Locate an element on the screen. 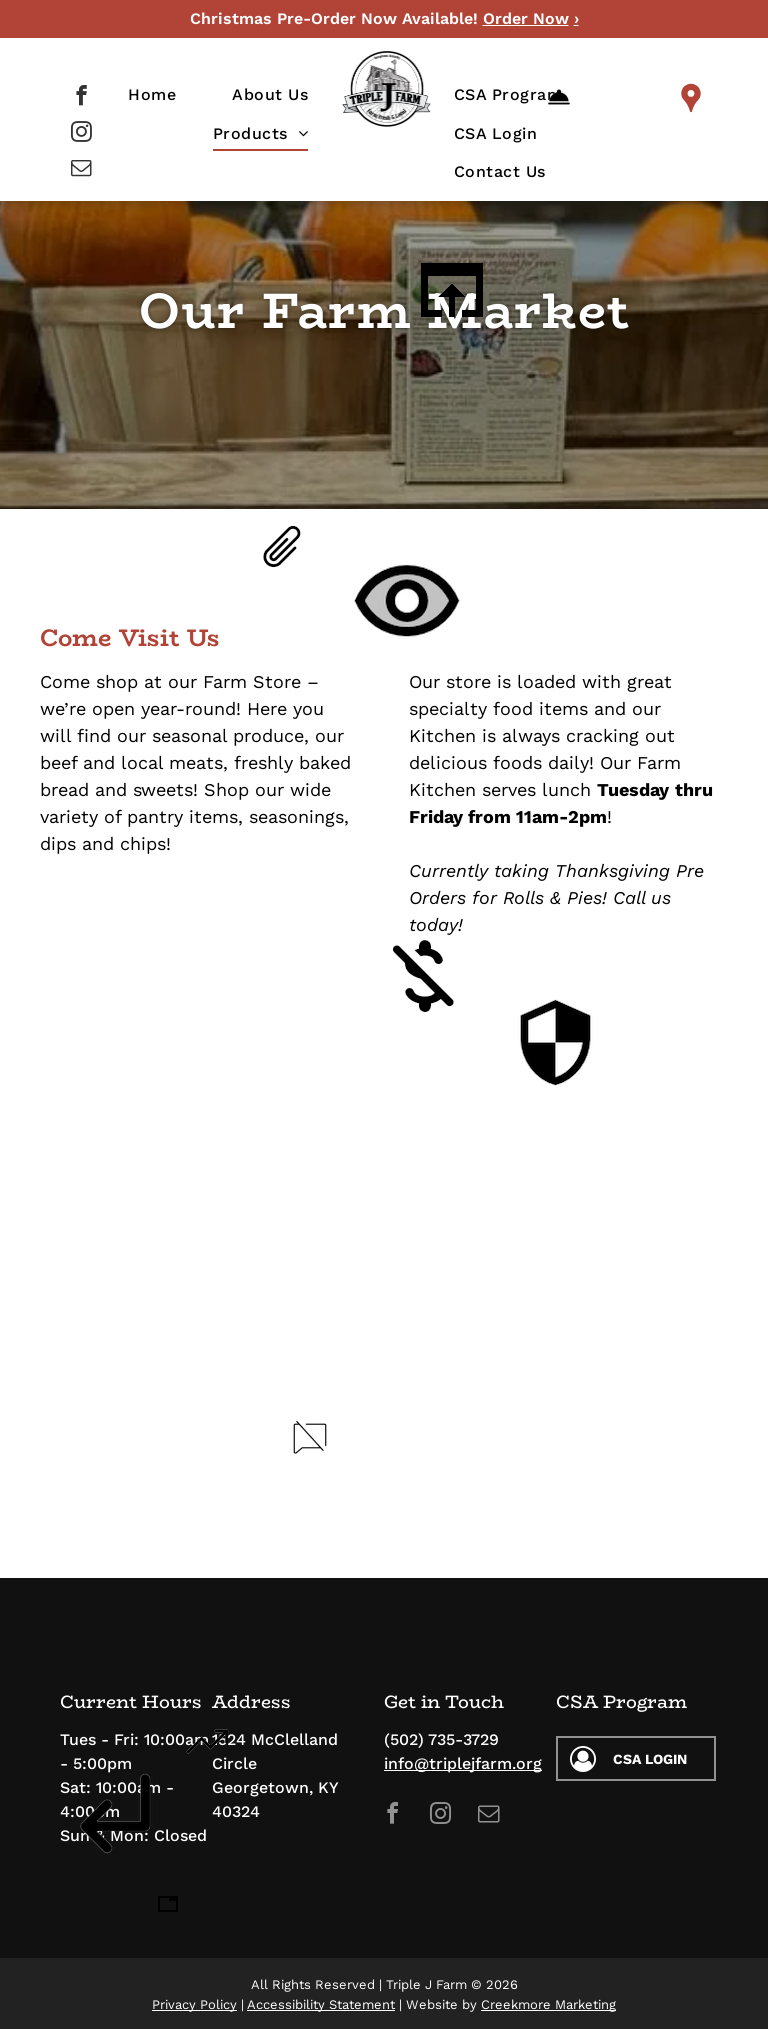 This screenshot has height=2029, width=768. mute or disable chat notifications is located at coordinates (310, 1436).